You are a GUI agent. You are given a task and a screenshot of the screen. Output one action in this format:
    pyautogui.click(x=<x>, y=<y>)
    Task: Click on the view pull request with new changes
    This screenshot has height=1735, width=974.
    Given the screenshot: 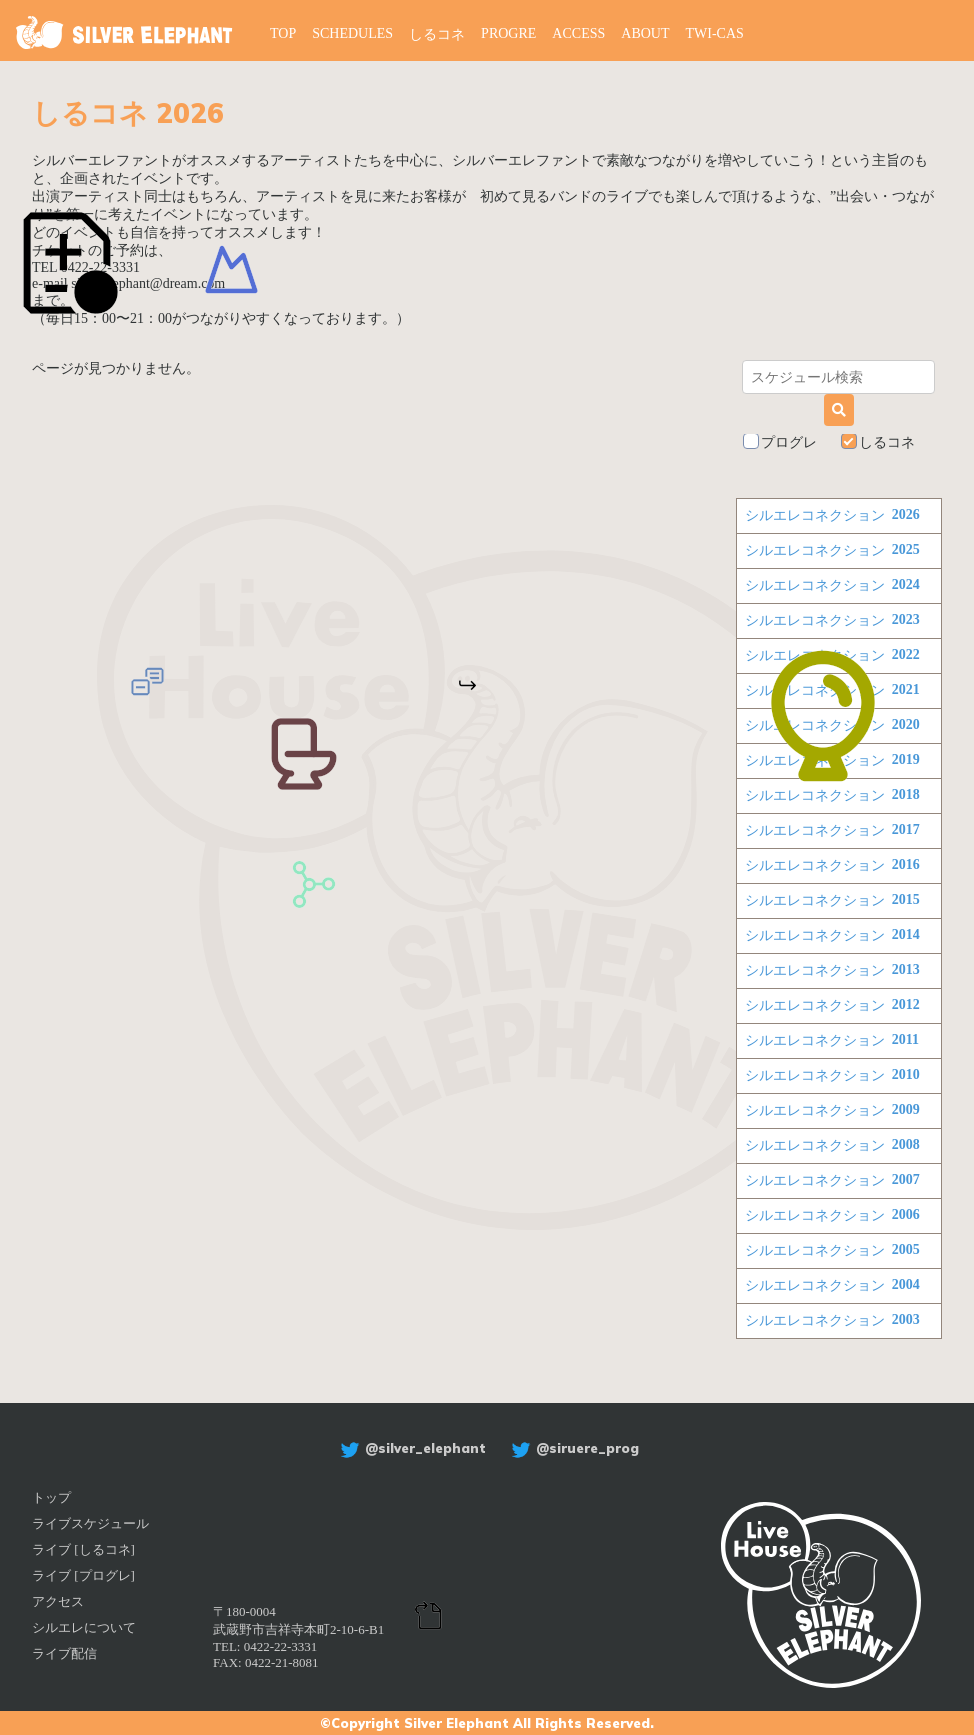 What is the action you would take?
    pyautogui.click(x=67, y=263)
    